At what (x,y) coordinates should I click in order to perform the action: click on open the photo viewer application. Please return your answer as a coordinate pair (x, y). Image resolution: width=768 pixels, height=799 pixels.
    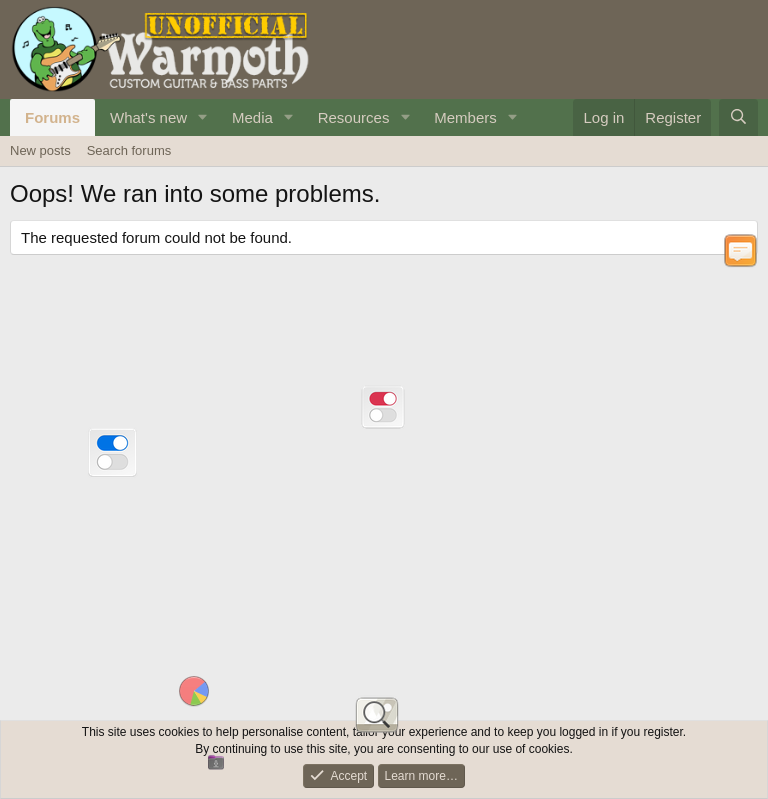
    Looking at the image, I should click on (377, 715).